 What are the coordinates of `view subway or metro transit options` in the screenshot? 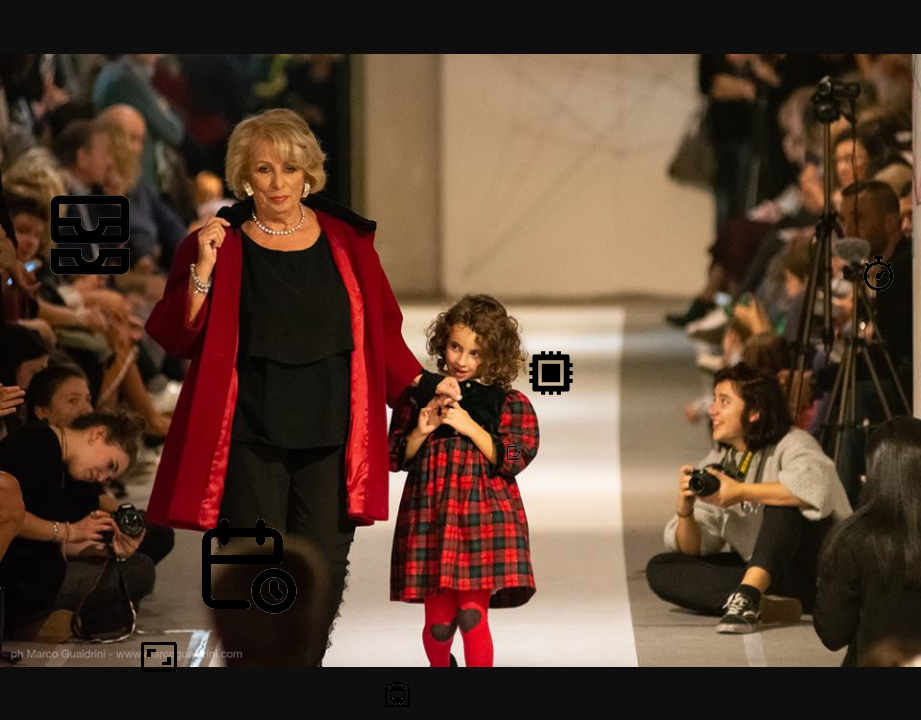 It's located at (397, 694).